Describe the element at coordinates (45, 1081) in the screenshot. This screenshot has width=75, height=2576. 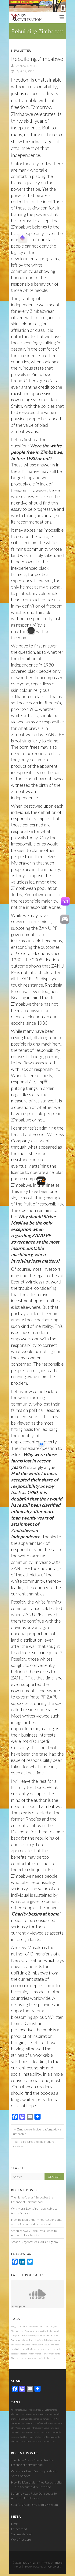
I see `open gda database browser application` at that location.